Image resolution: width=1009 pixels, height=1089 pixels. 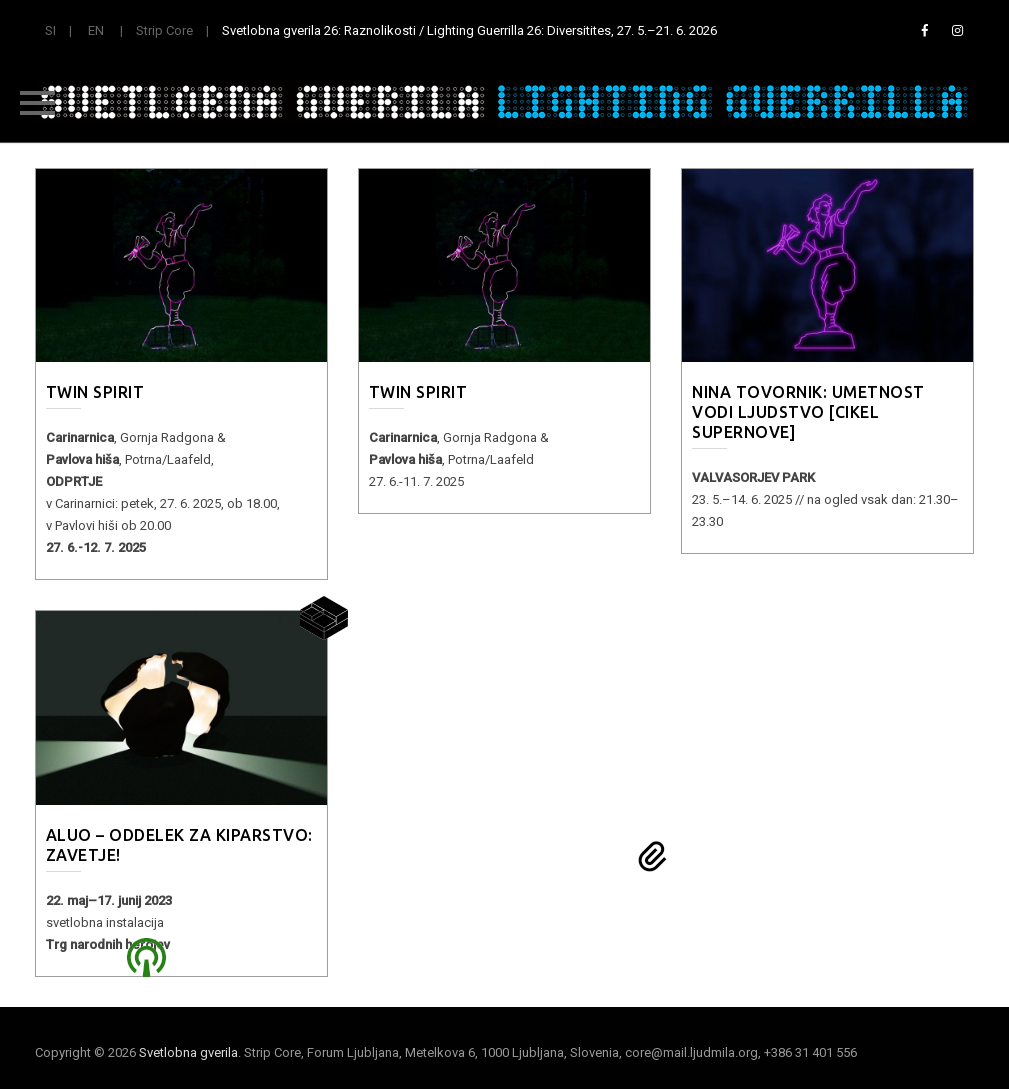 I want to click on attach a file to your message, so click(x=653, y=857).